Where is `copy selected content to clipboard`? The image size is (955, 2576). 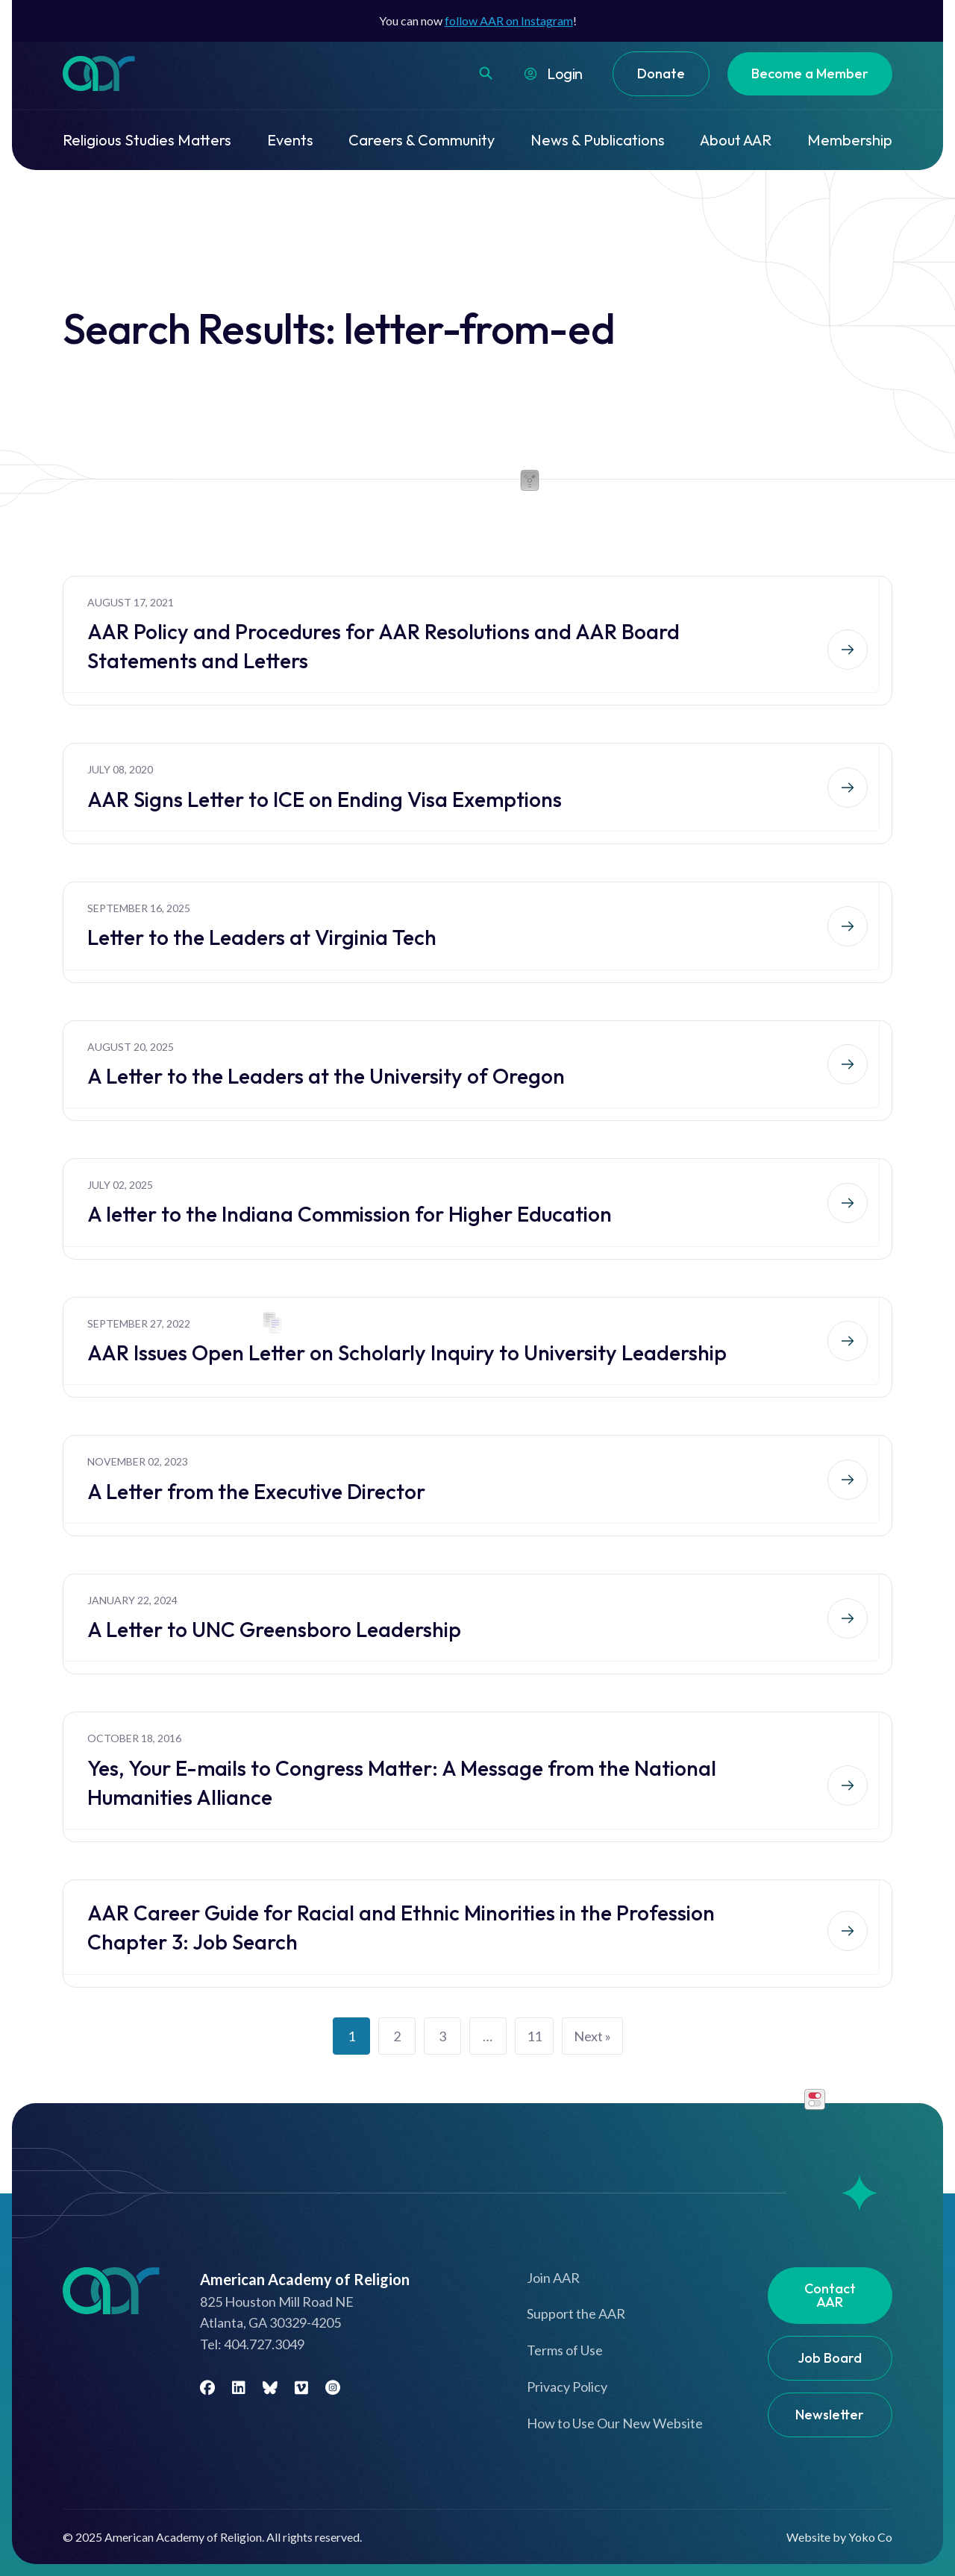 copy selected content to clipboard is located at coordinates (272, 1322).